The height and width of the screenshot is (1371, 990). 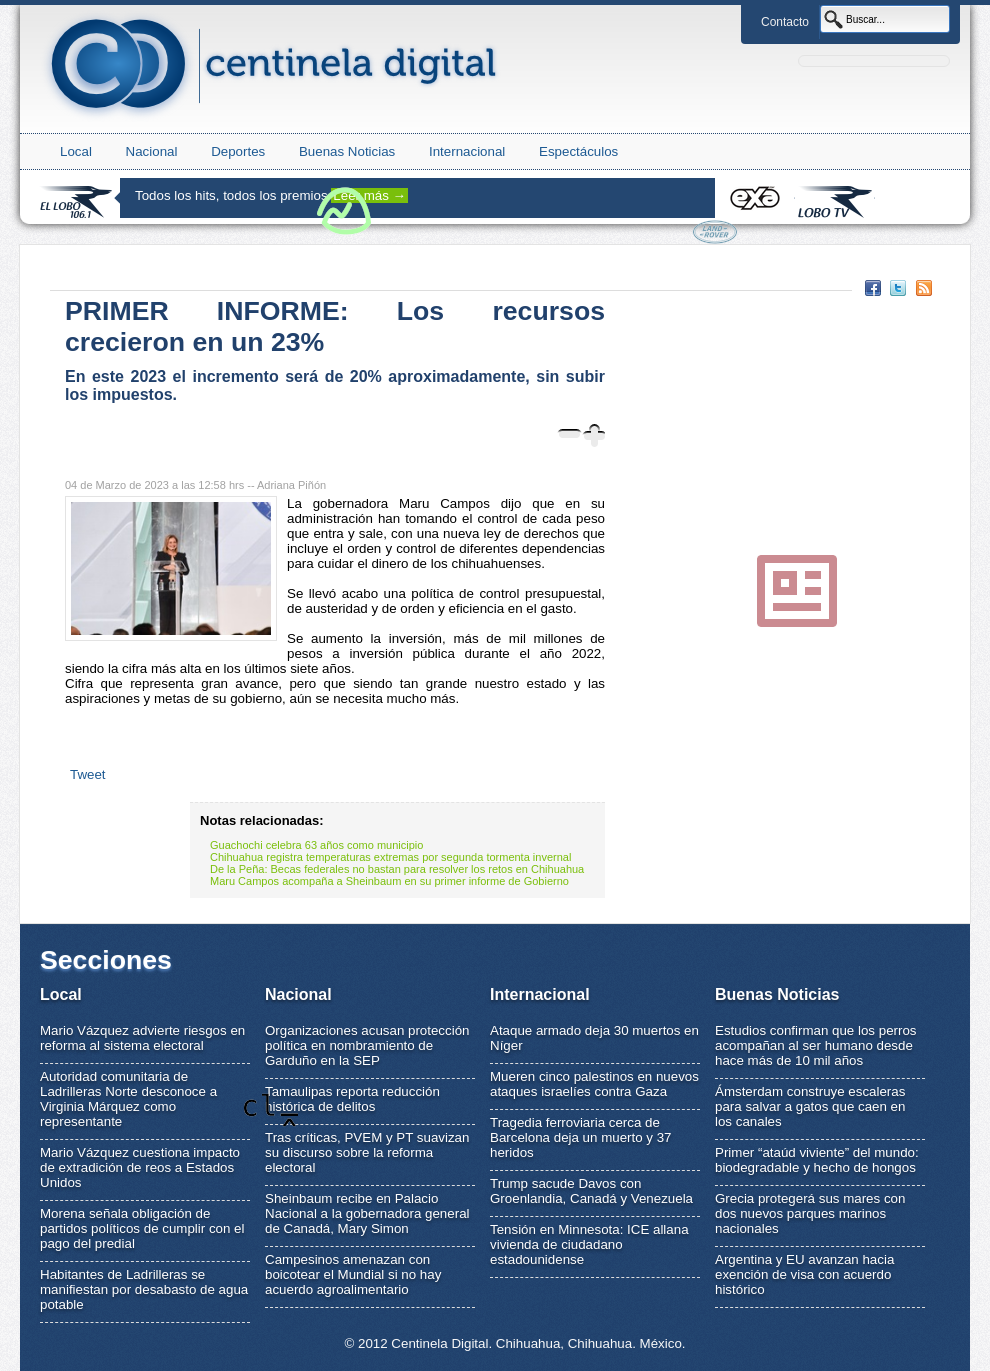 What do you see at coordinates (271, 1110) in the screenshot?
I see `commitlint logo - a tool for linting commit messages` at bounding box center [271, 1110].